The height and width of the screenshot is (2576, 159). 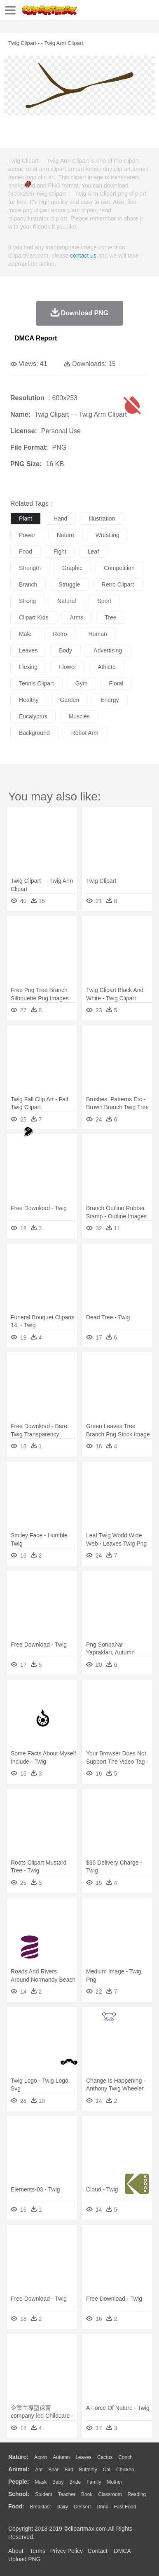 What do you see at coordinates (69, 2062) in the screenshot?
I see `topcoder logo - link to competitive programming platform` at bounding box center [69, 2062].